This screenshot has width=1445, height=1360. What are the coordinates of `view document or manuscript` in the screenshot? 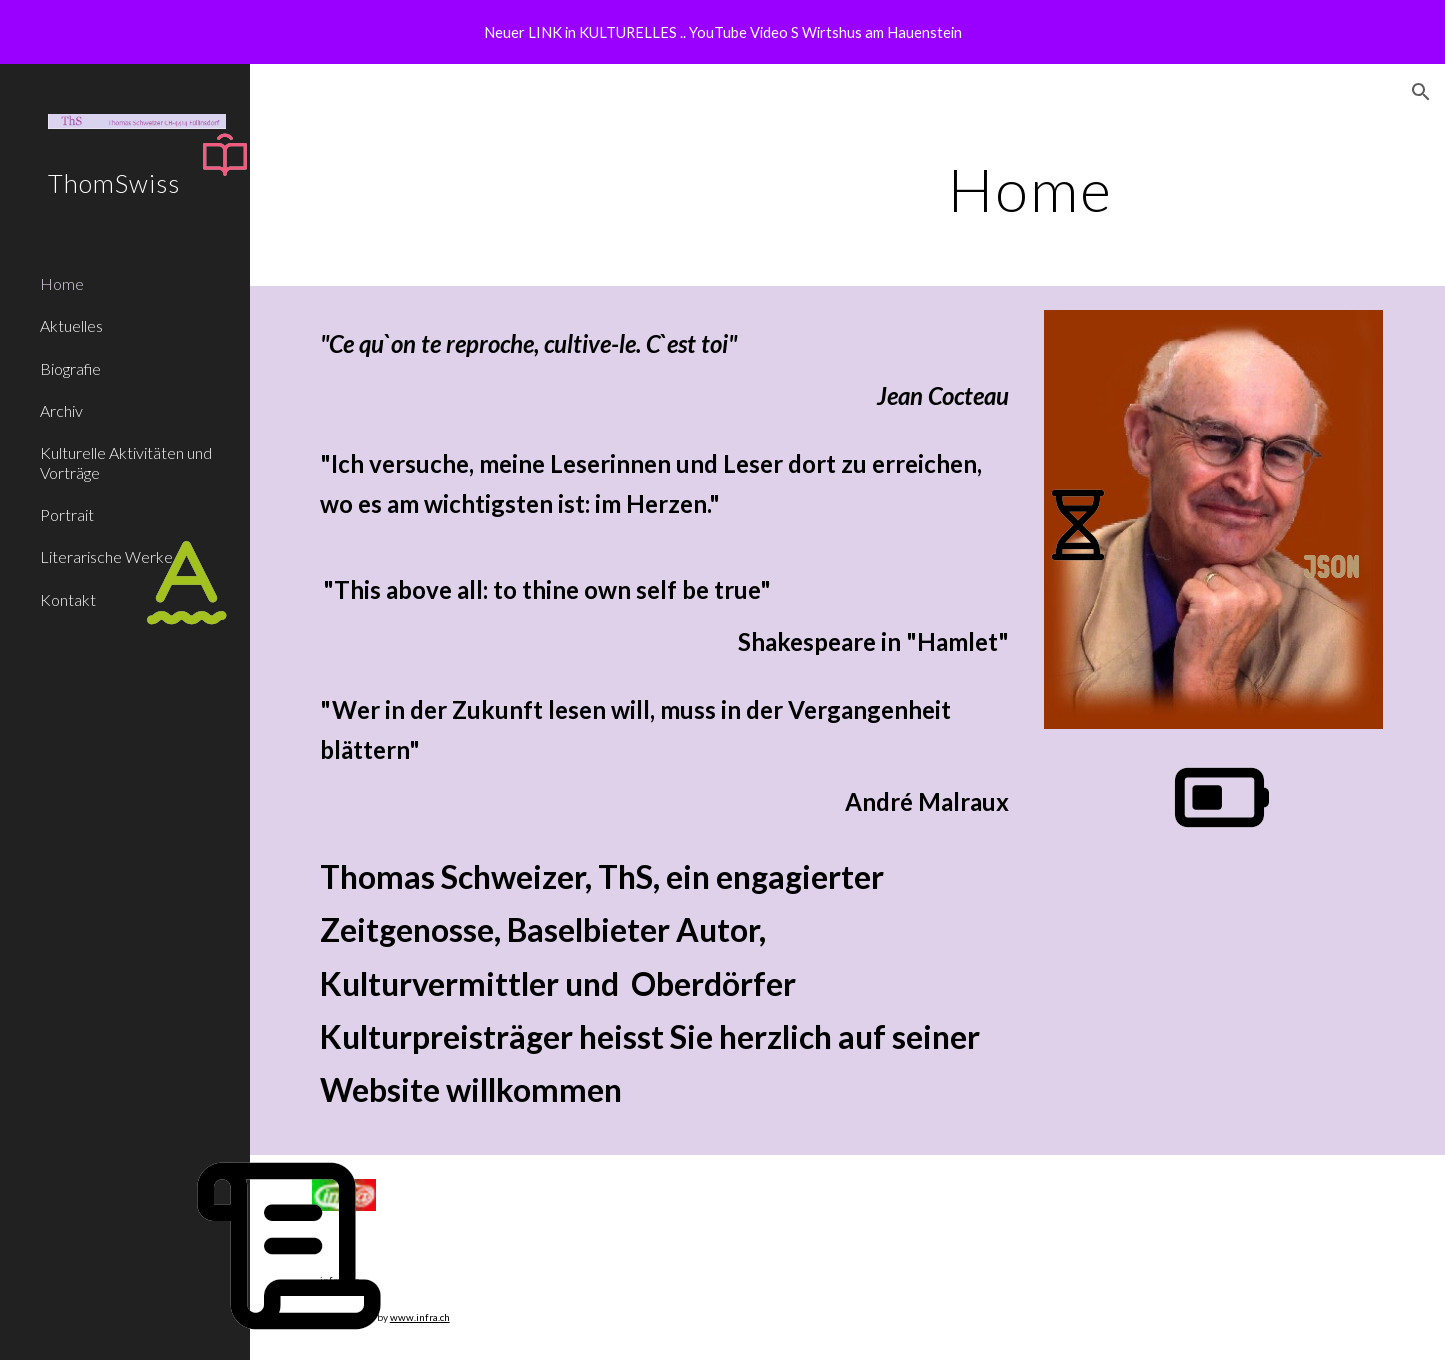 It's located at (289, 1246).